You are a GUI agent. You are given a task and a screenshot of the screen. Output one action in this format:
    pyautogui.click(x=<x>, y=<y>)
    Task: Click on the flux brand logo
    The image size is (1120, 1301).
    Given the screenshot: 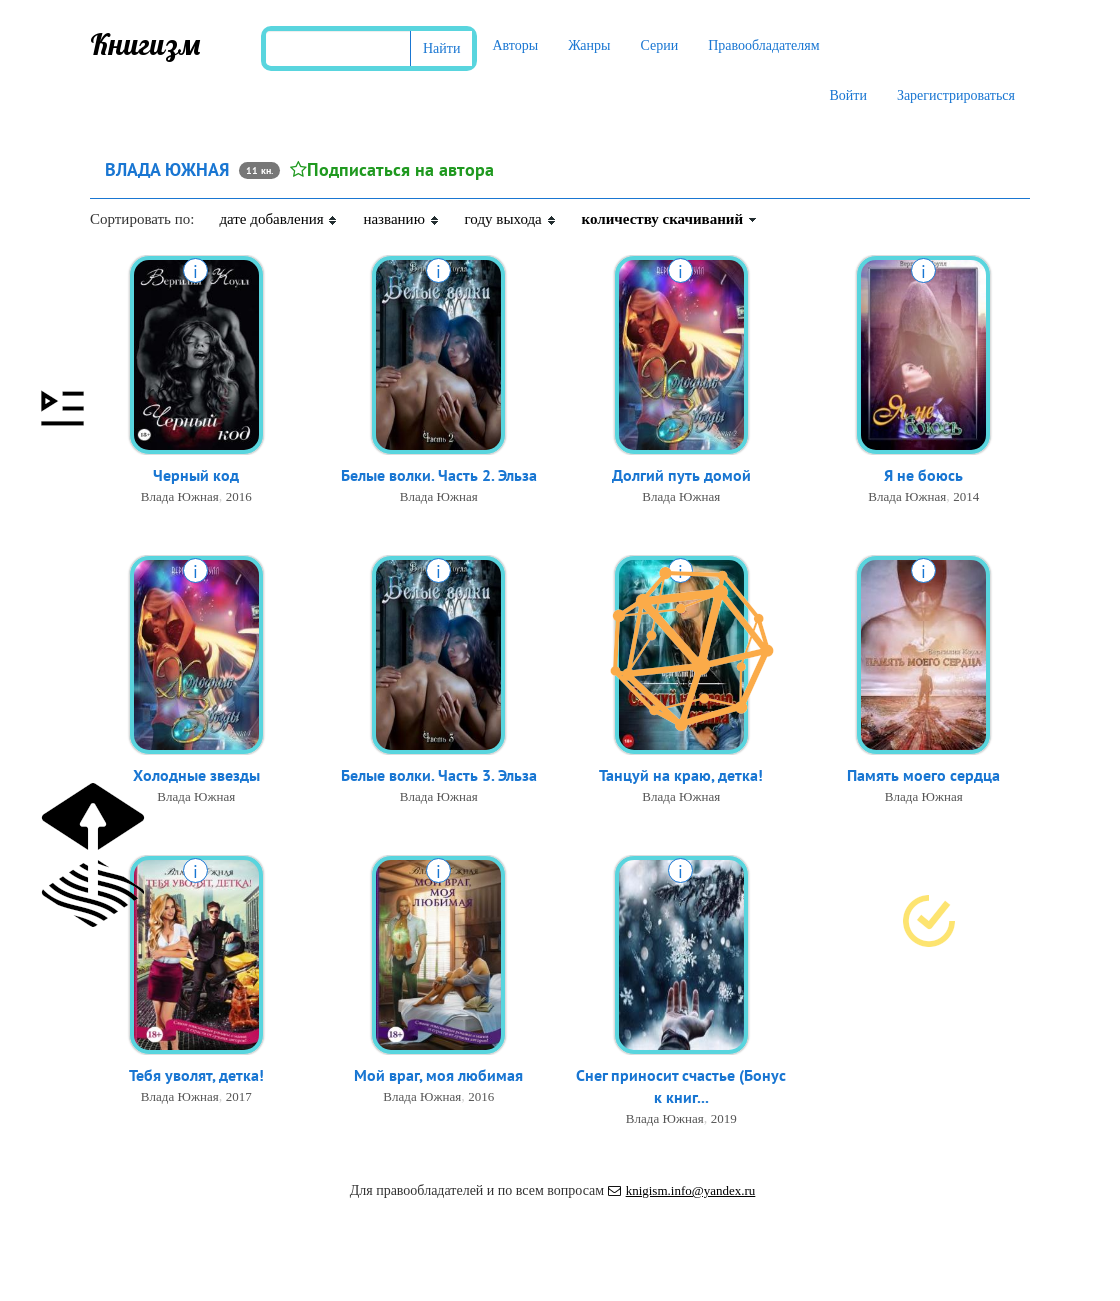 What is the action you would take?
    pyautogui.click(x=93, y=855)
    